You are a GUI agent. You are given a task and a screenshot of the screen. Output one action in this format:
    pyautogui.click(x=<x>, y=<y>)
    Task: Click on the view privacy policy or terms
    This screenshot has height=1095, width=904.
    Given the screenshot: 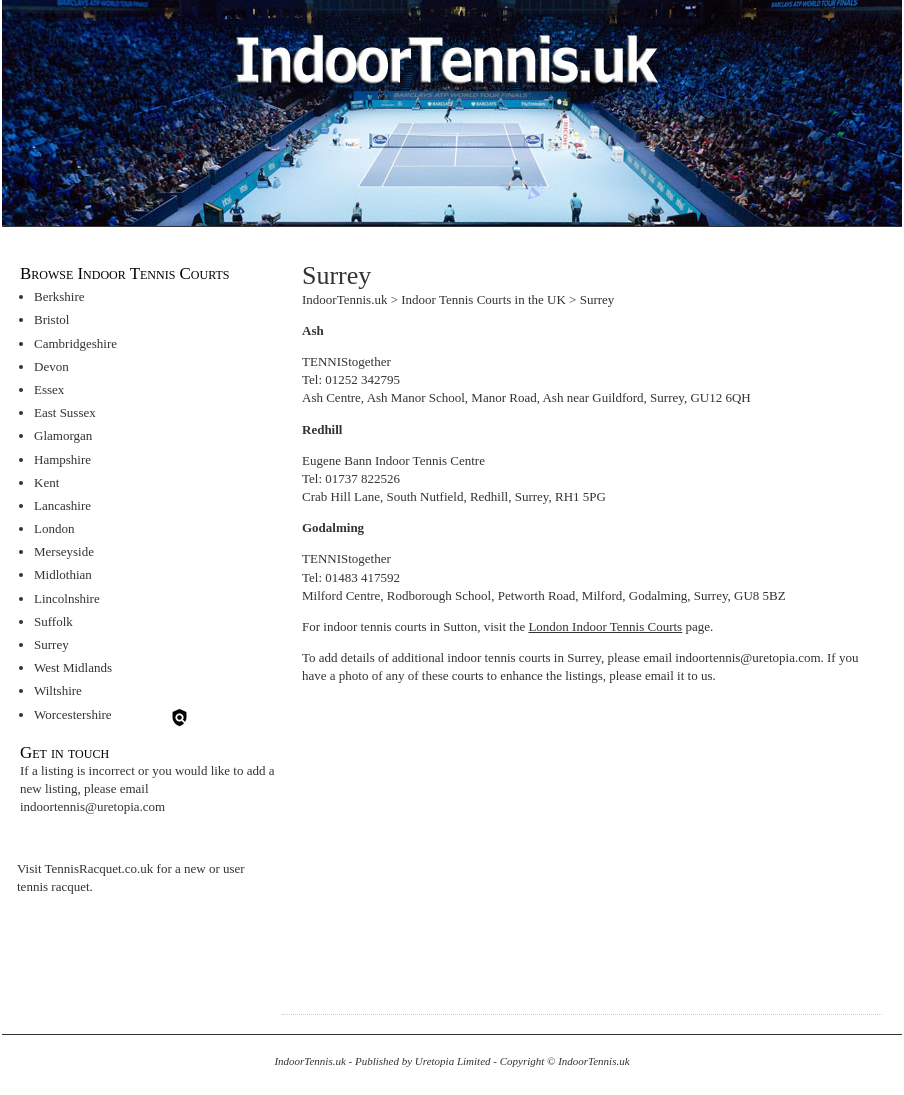 What is the action you would take?
    pyautogui.click(x=179, y=717)
    